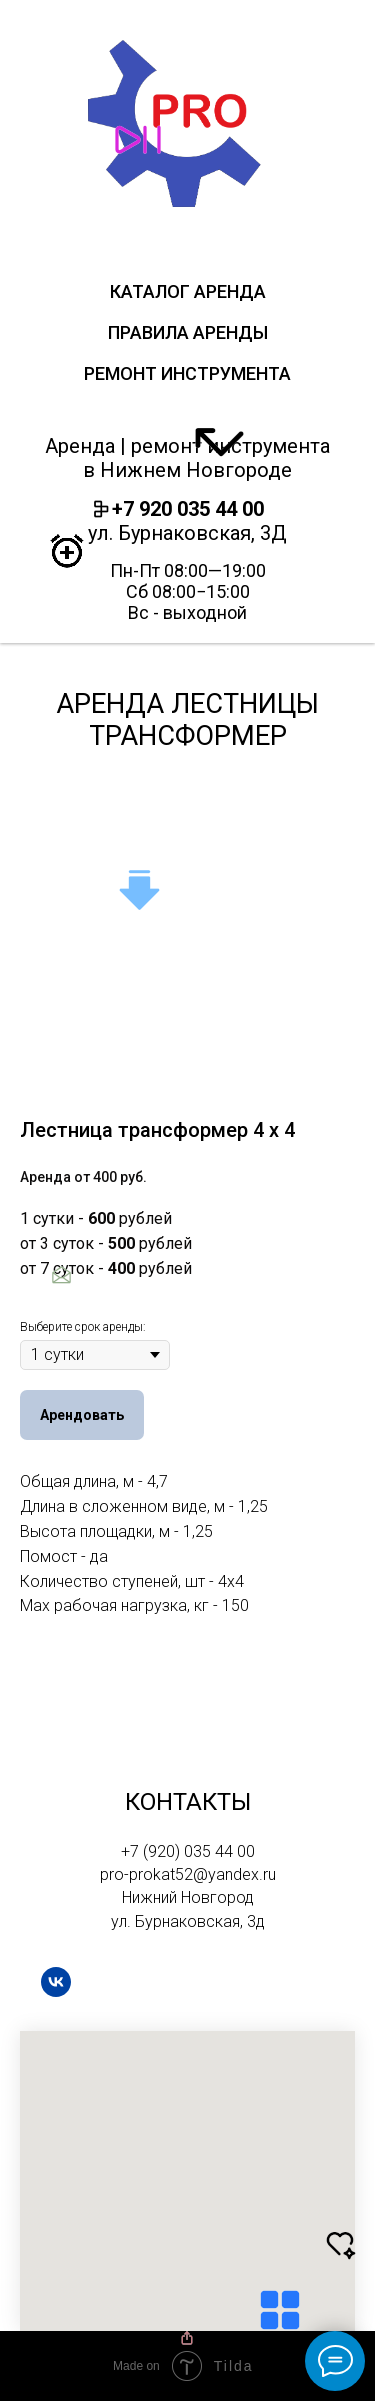 Image resolution: width=375 pixels, height=2401 pixels. I want to click on view an opened email or message, so click(61, 1275).